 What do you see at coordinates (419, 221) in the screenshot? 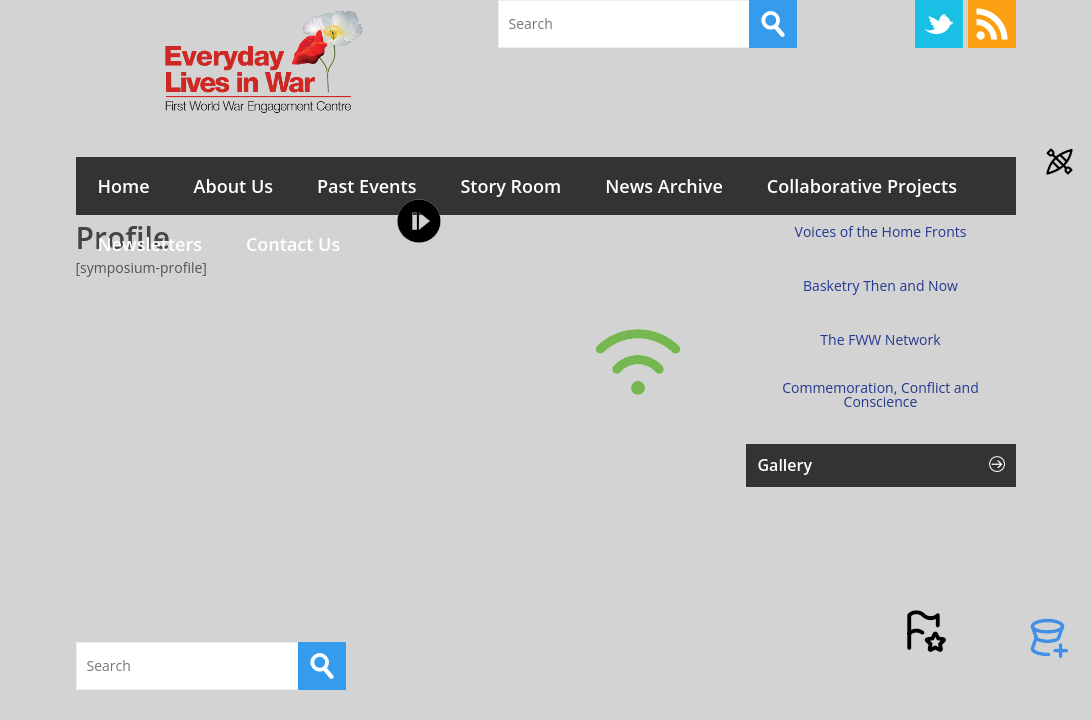
I see `skip to next track or media item` at bounding box center [419, 221].